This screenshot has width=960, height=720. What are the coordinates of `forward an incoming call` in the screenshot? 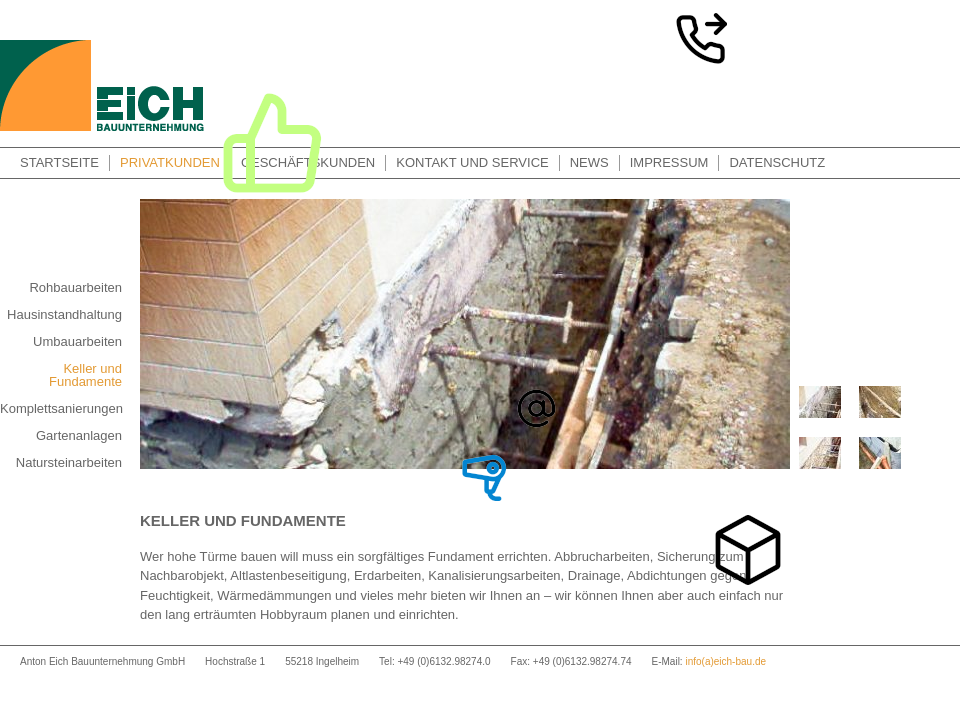 It's located at (700, 39).